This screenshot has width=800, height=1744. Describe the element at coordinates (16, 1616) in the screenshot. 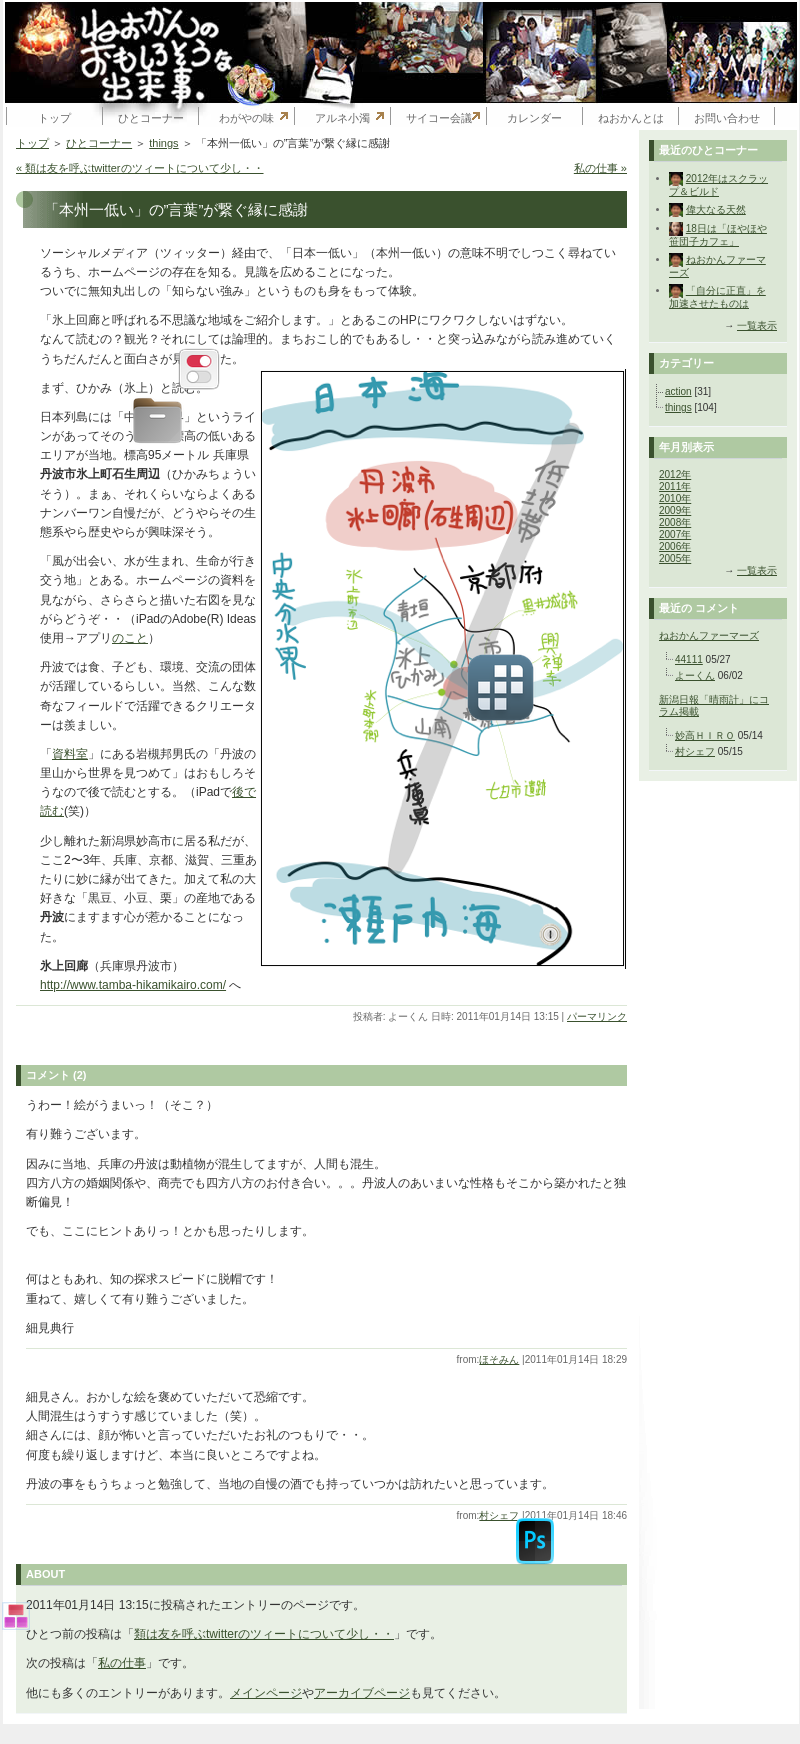

I see `select all items in the current view` at that location.